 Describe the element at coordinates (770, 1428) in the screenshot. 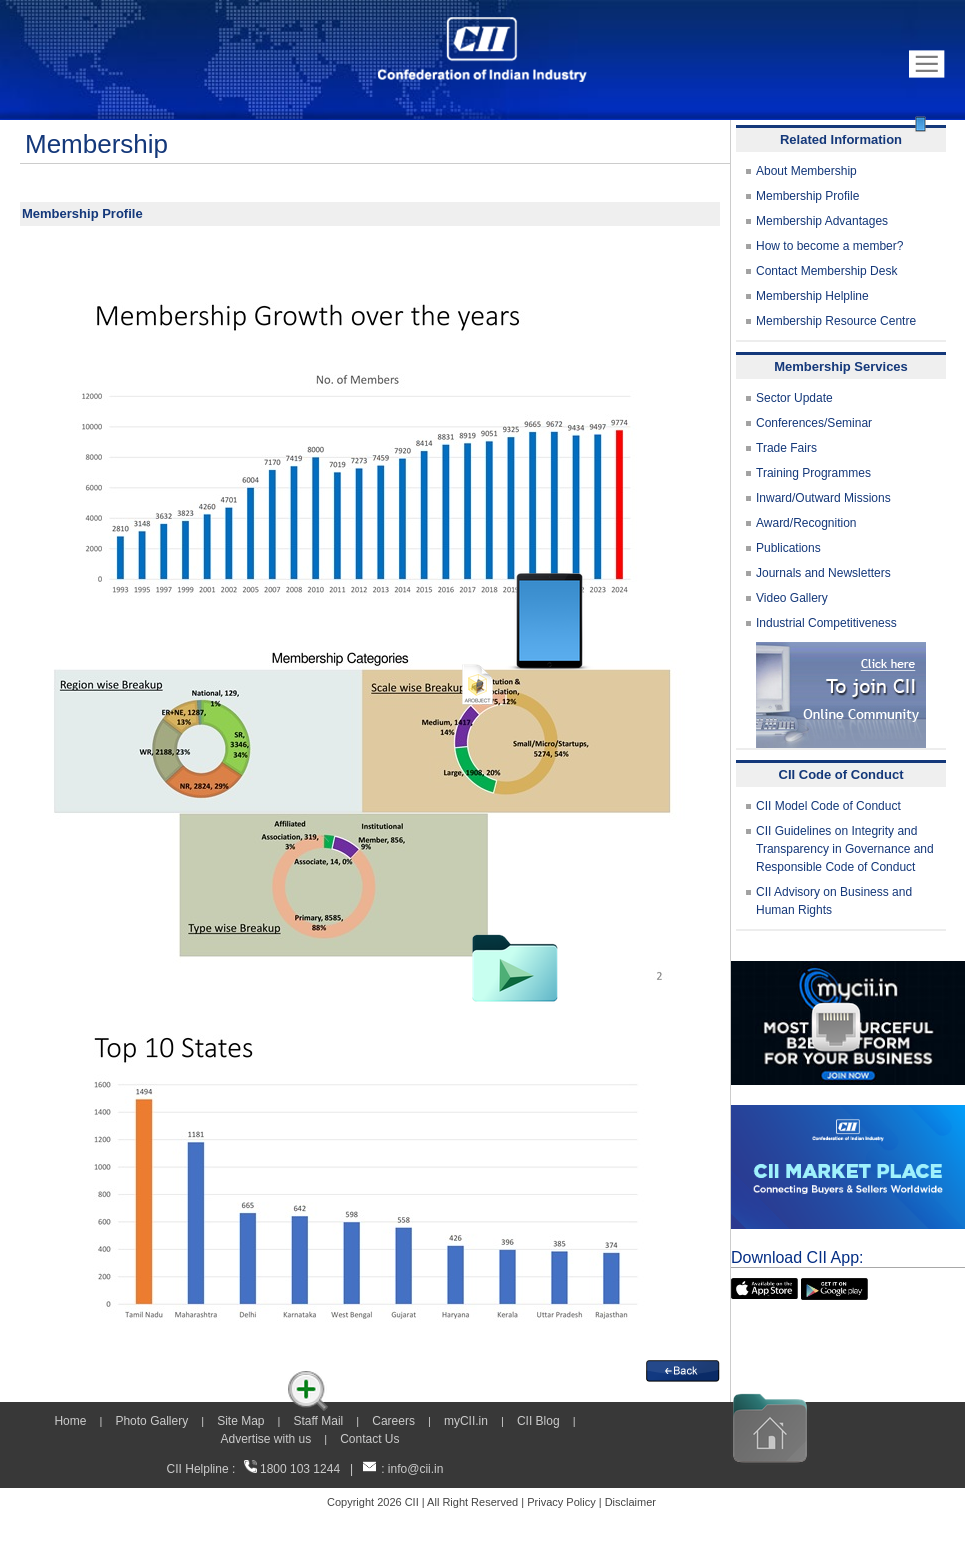

I see `access your home folder or personal files` at that location.